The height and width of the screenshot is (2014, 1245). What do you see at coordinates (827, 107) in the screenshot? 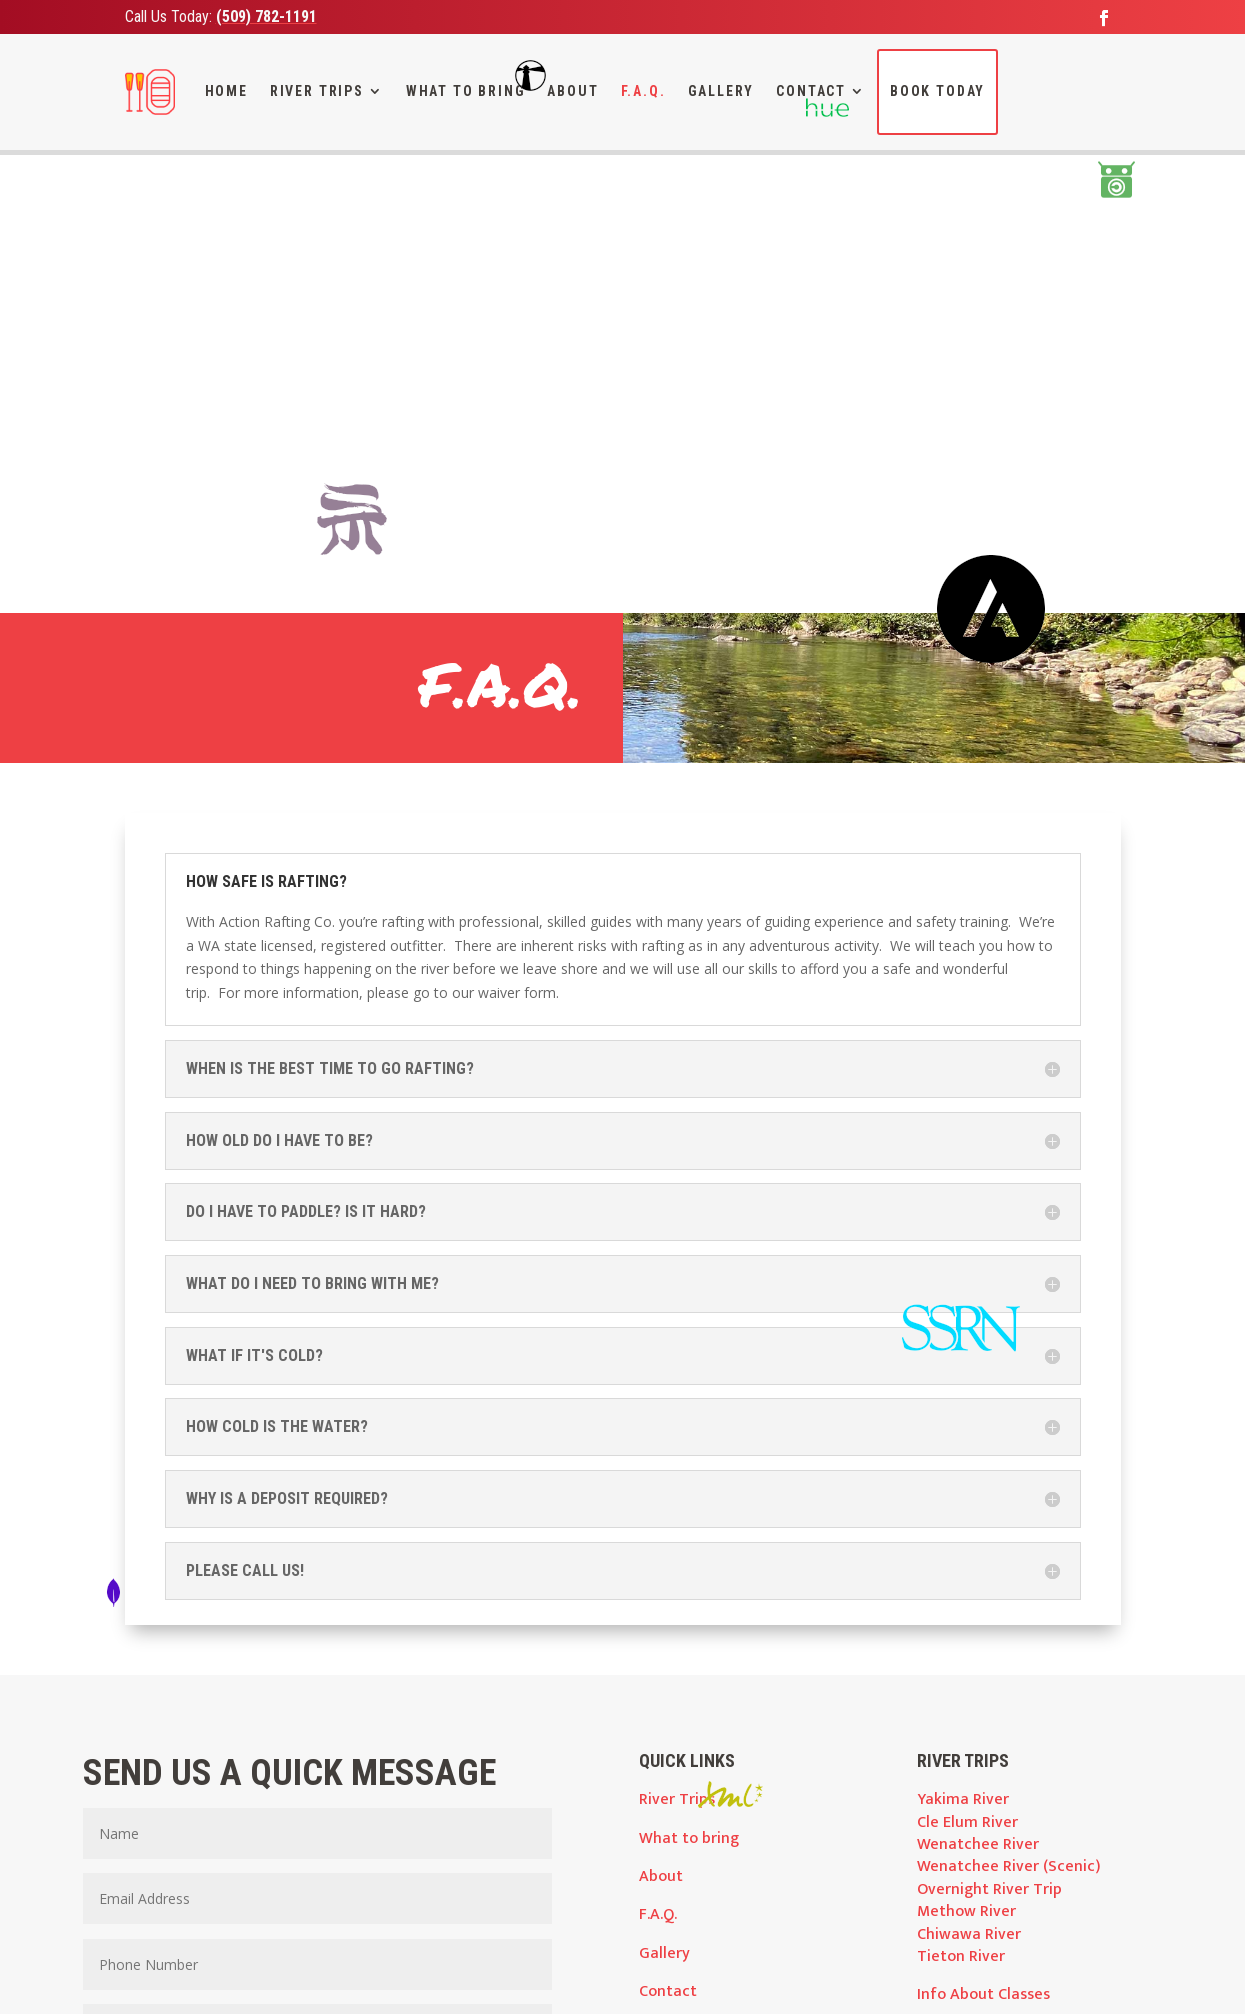
I see `open Philips Hue smart lighting app` at bounding box center [827, 107].